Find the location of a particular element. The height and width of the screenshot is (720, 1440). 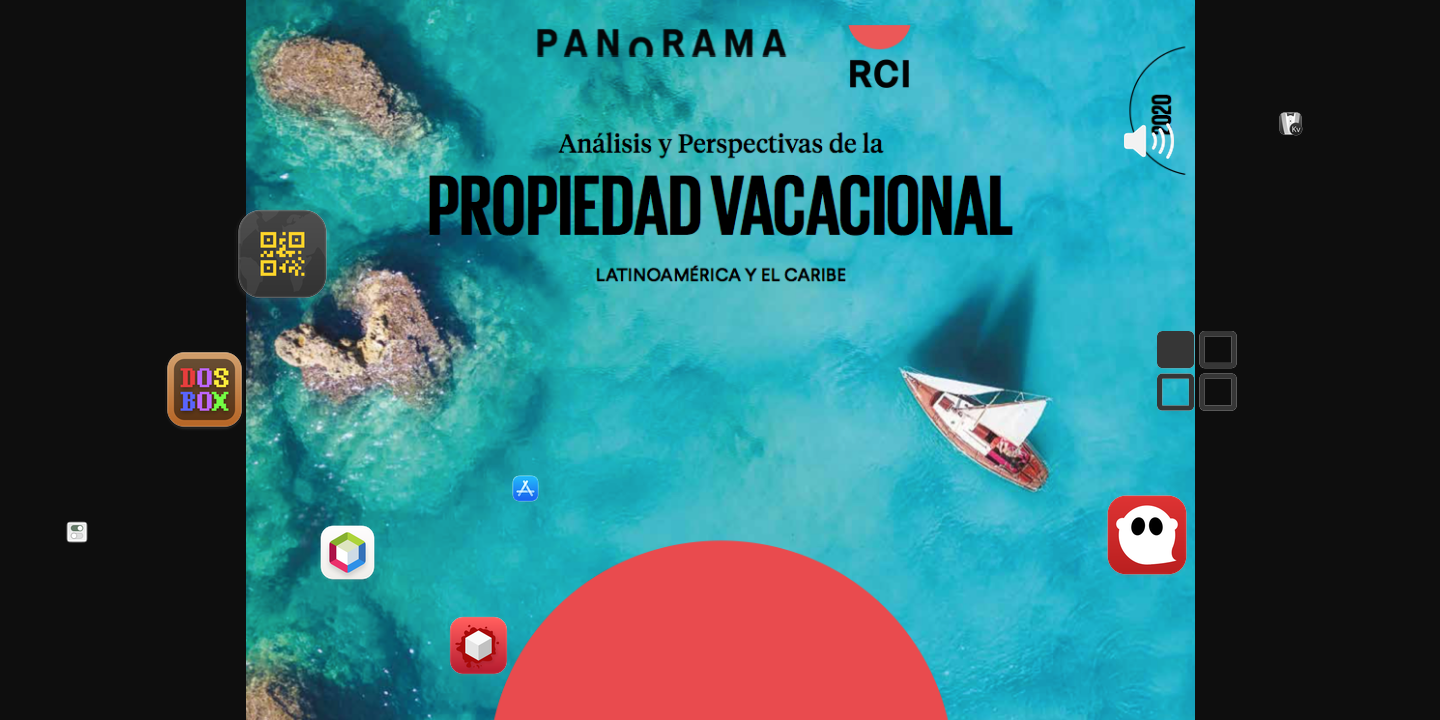

launch dosbox-x emulator is located at coordinates (204, 389).